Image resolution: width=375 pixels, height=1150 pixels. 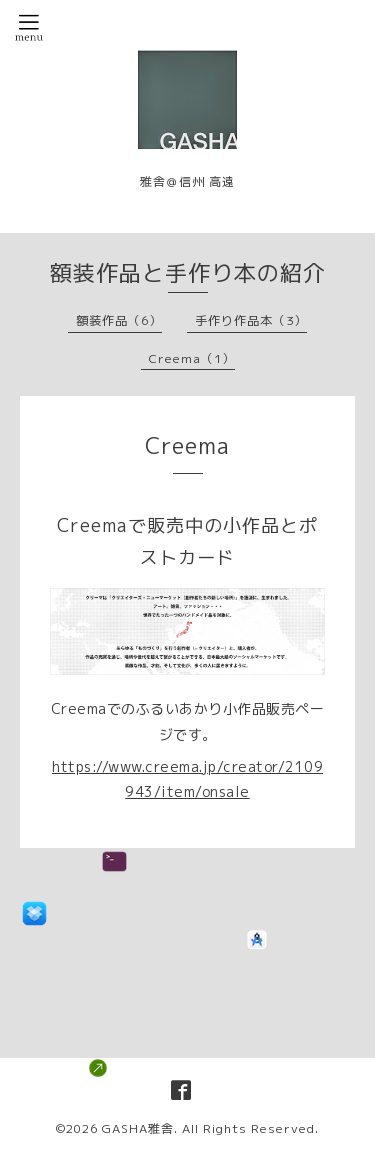 What do you see at coordinates (114, 861) in the screenshot?
I see `open terminal application` at bounding box center [114, 861].